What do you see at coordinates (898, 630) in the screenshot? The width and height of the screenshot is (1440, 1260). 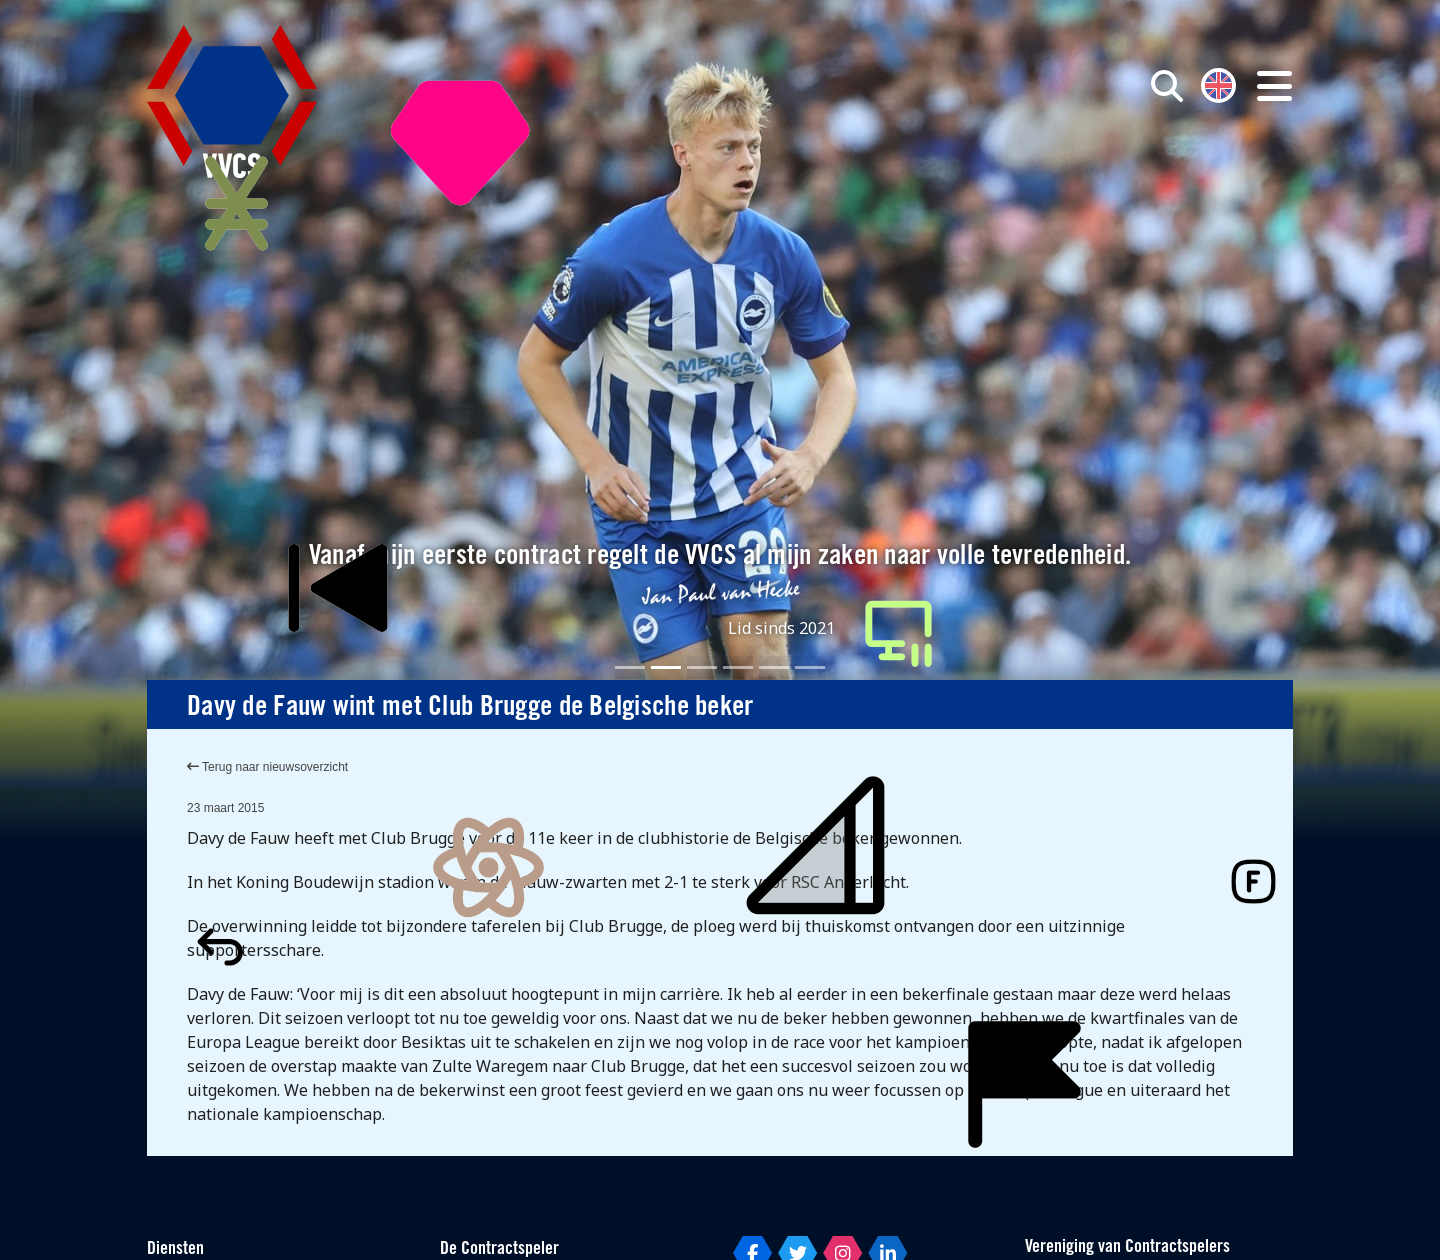 I see `pause desktop streaming or mirroring` at bounding box center [898, 630].